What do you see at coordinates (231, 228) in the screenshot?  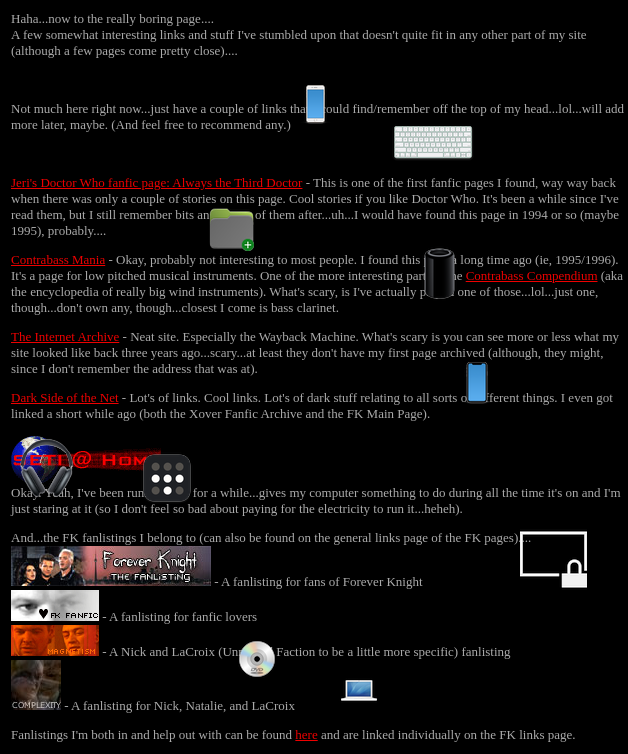 I see `create a new folder` at bounding box center [231, 228].